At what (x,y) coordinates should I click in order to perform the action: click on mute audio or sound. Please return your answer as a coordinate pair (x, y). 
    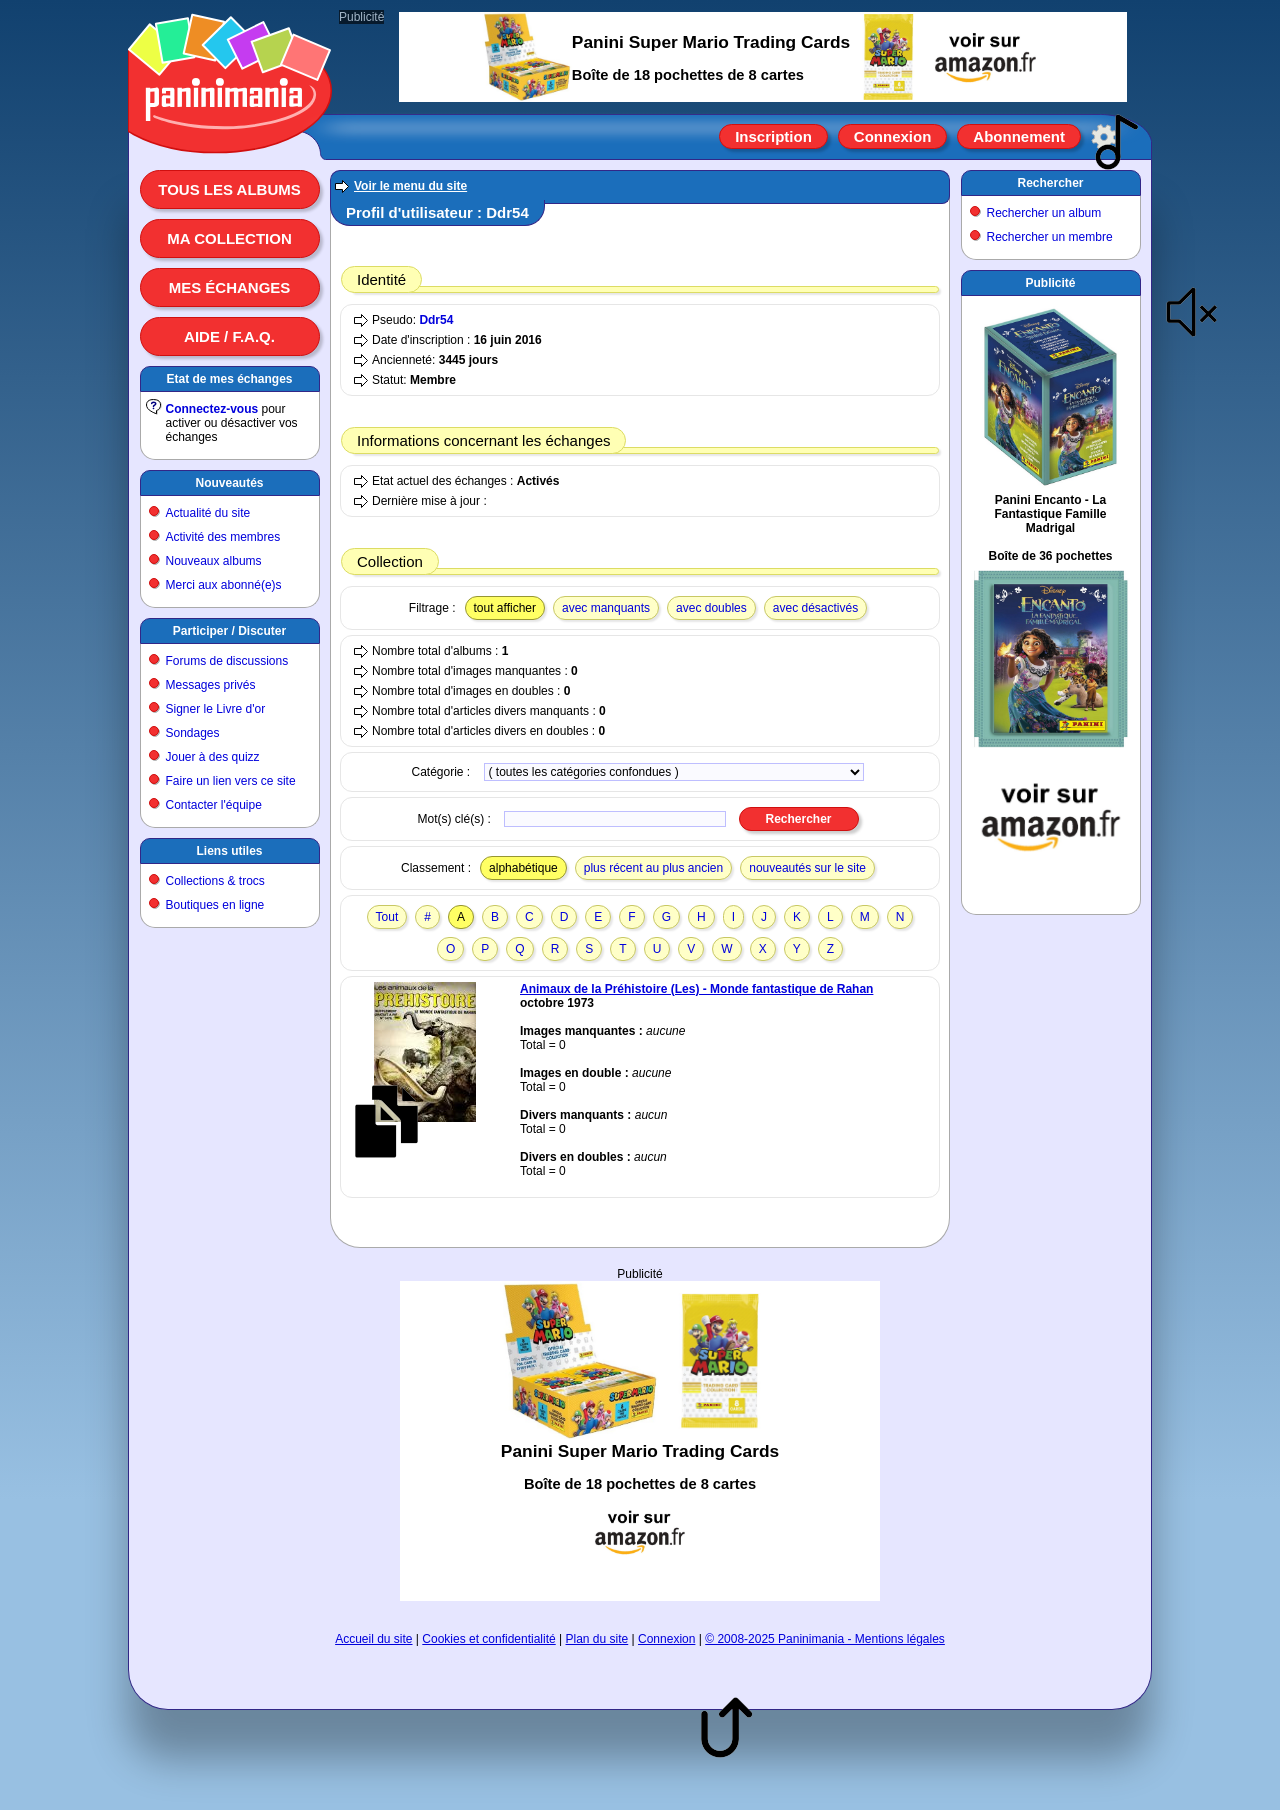
    Looking at the image, I should click on (1192, 312).